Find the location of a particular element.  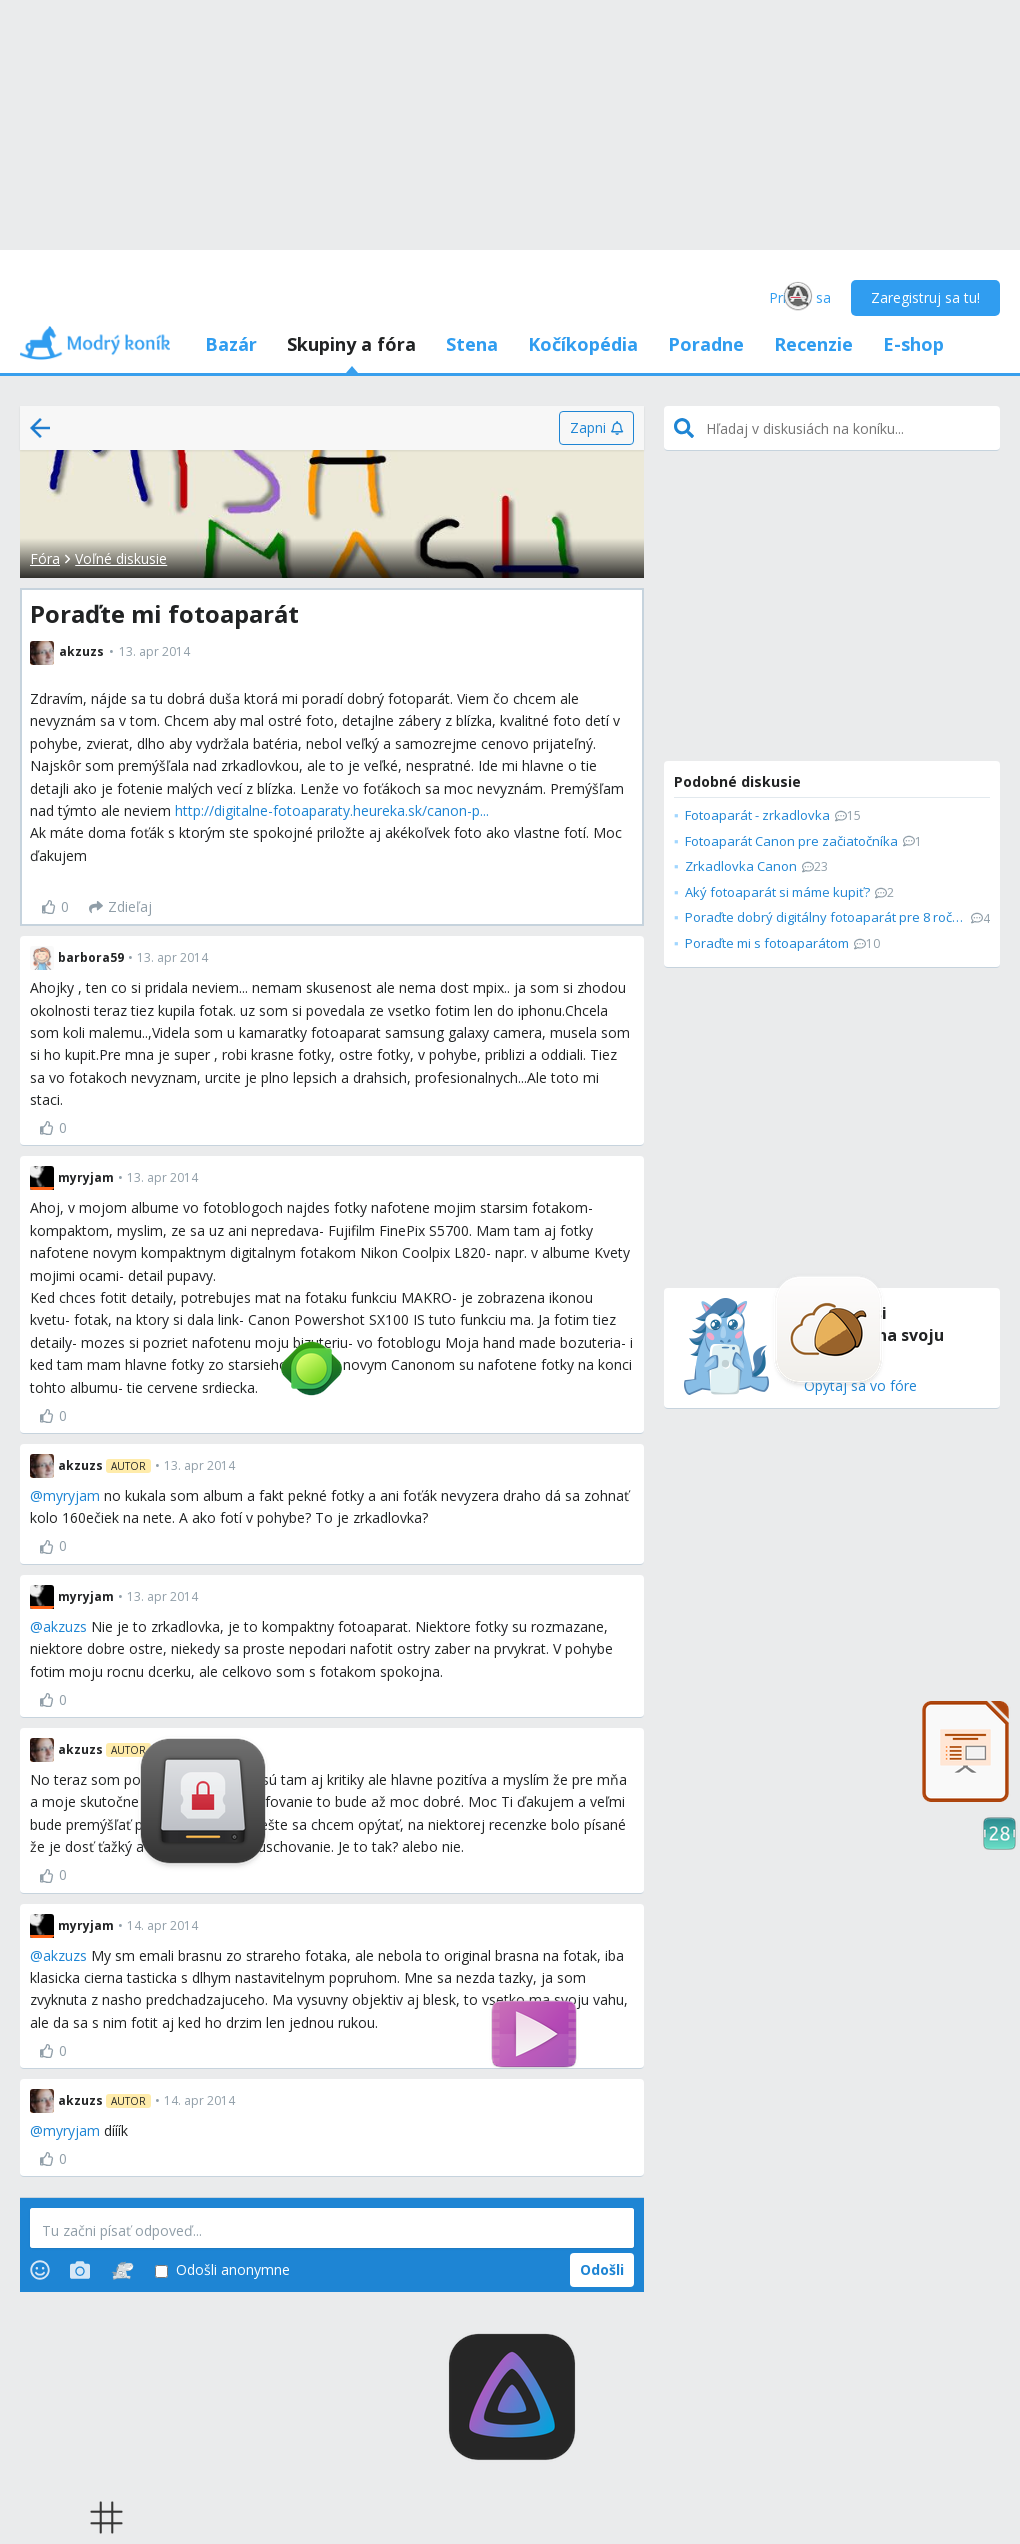

access encryption and security settings is located at coordinates (203, 1801).